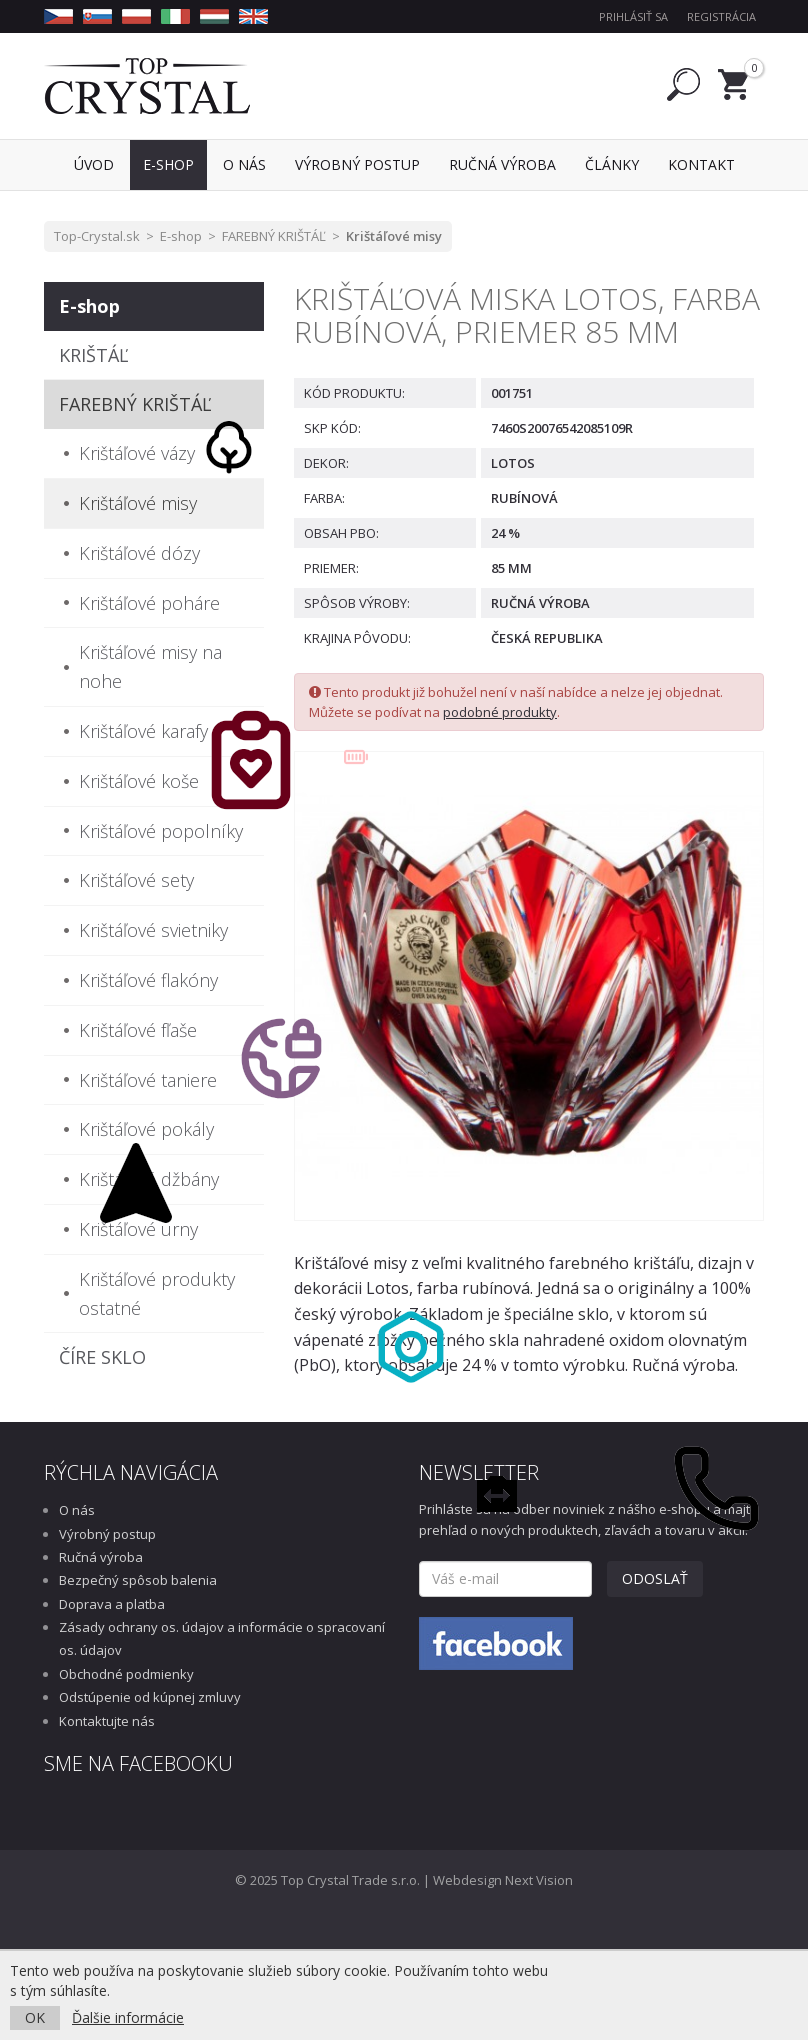  What do you see at coordinates (356, 757) in the screenshot?
I see `indicates battery is fully charged` at bounding box center [356, 757].